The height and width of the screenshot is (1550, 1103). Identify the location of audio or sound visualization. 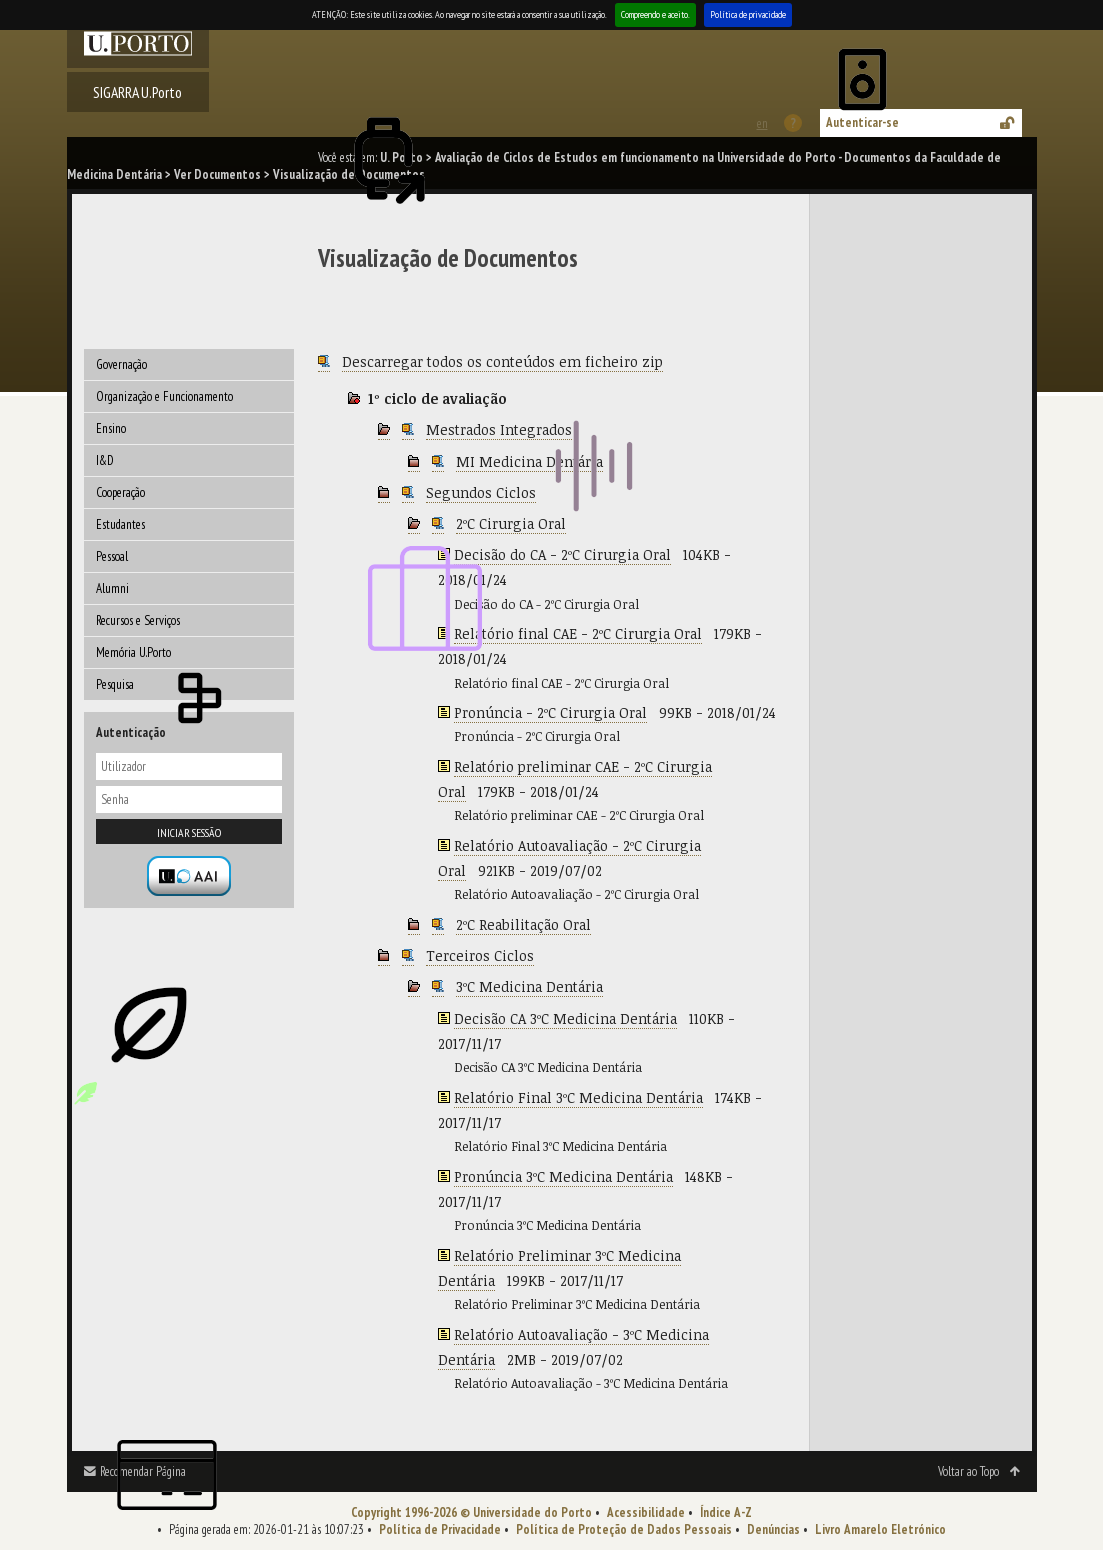
(594, 466).